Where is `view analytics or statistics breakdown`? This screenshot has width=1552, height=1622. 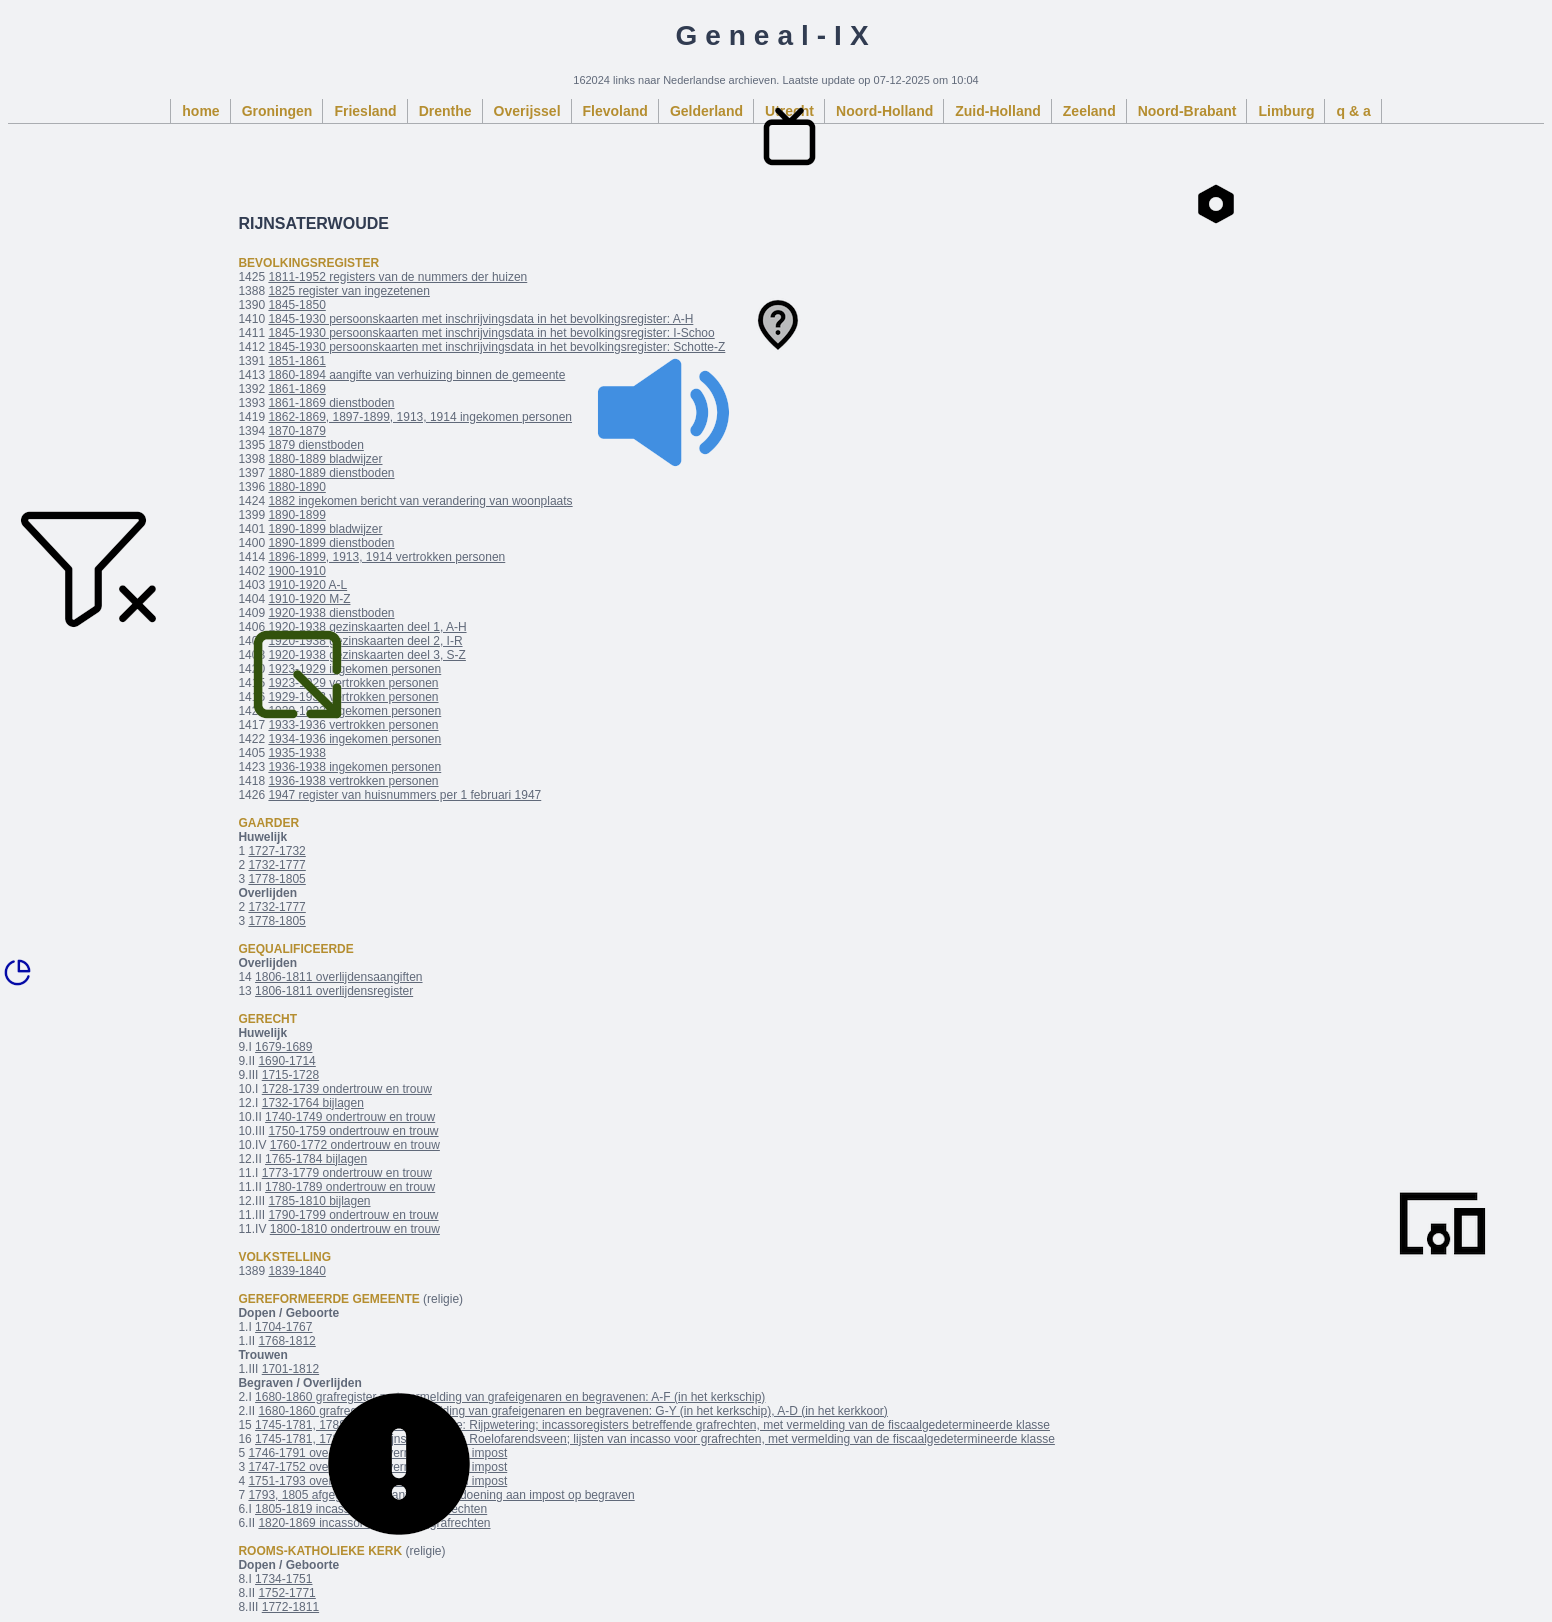
view analytics or statistics breakdown is located at coordinates (17, 972).